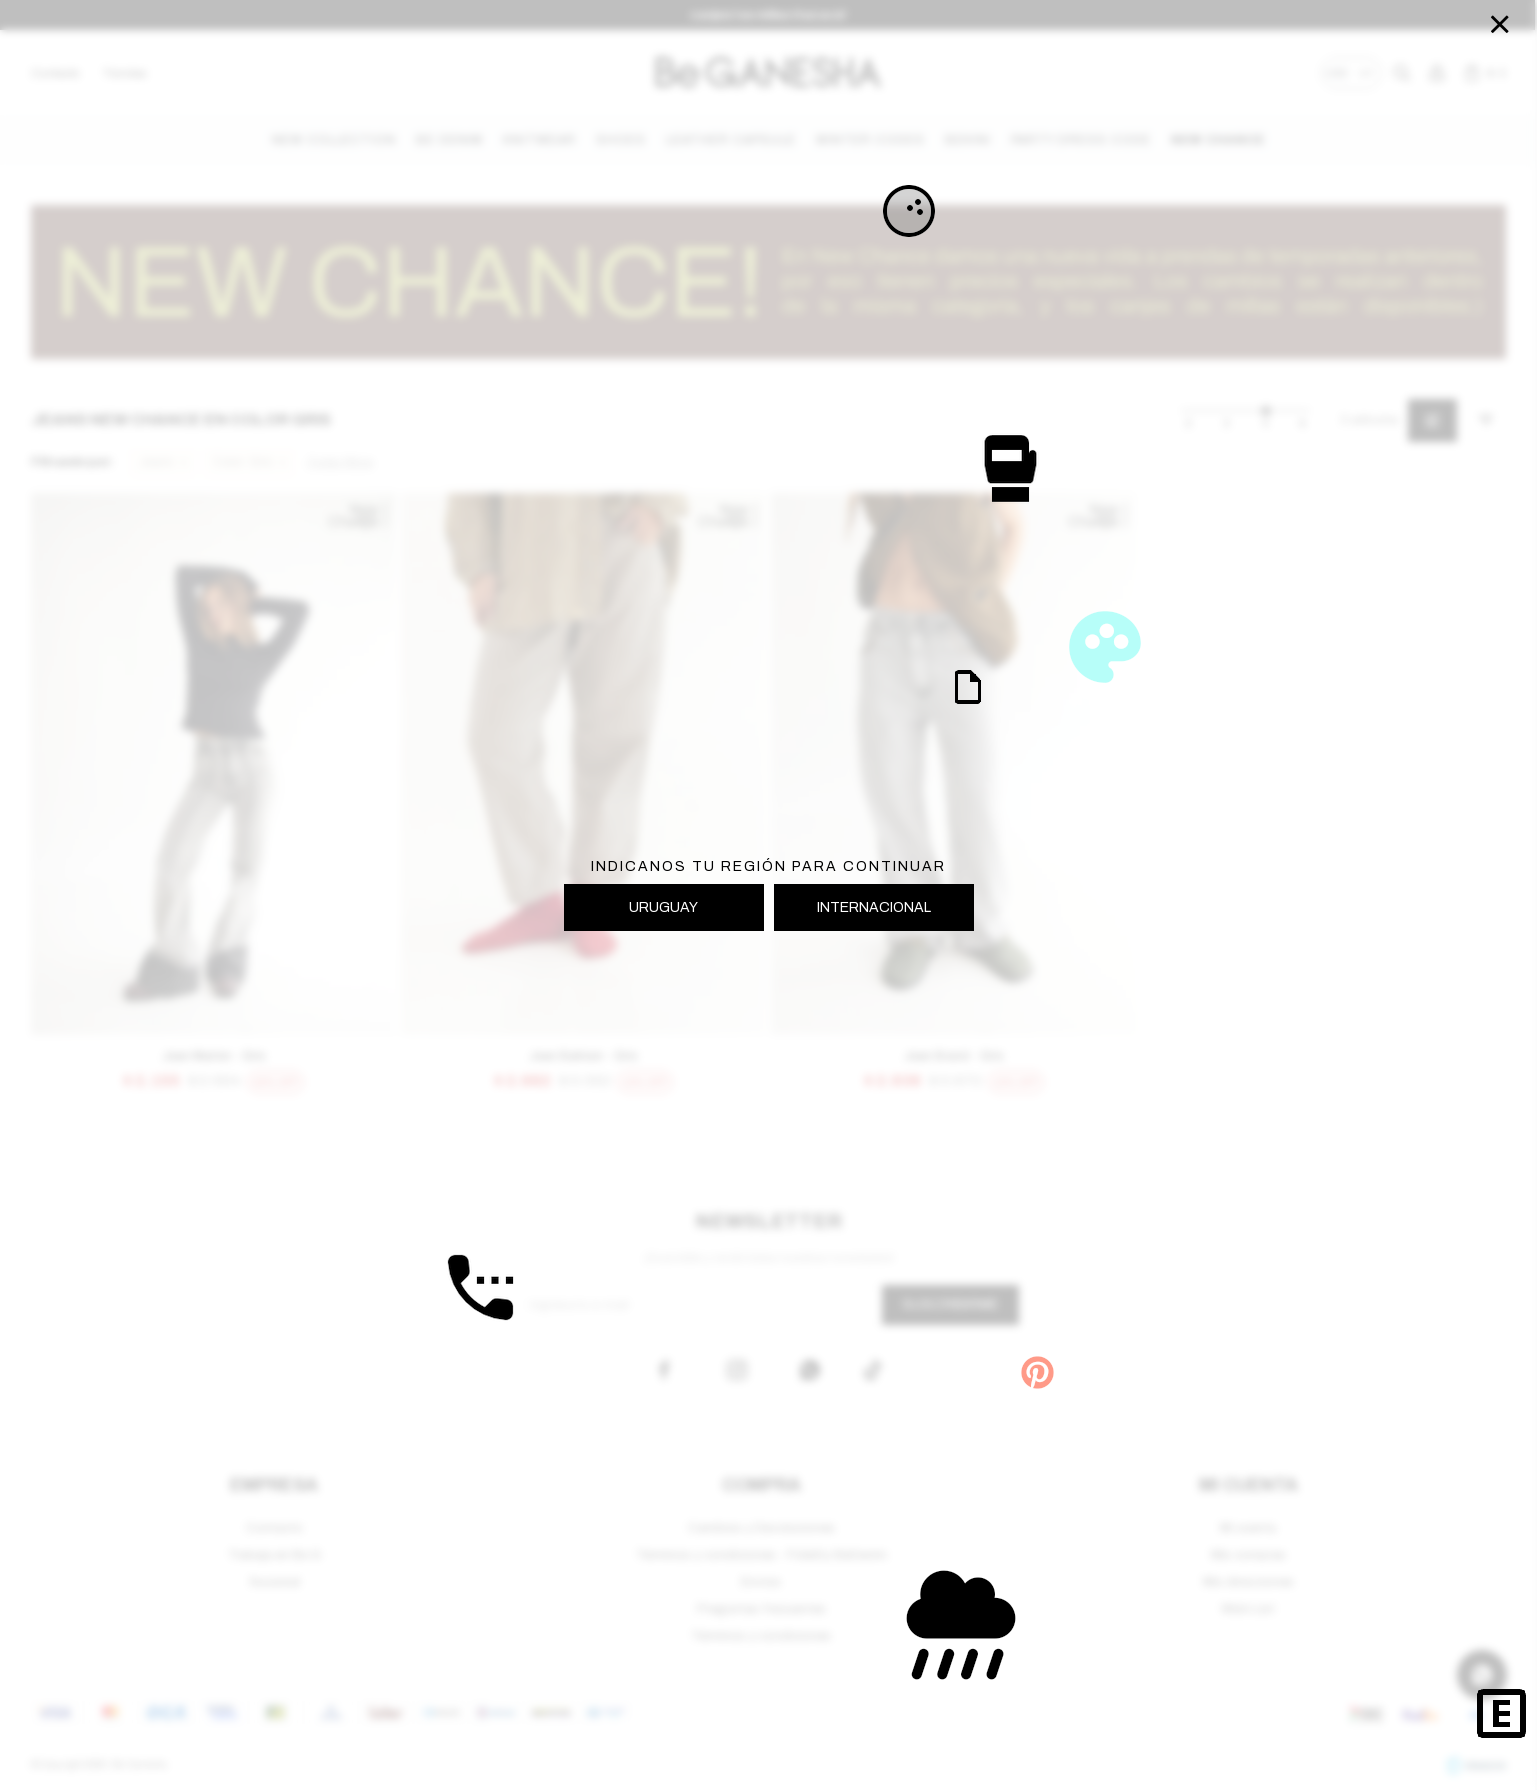 Image resolution: width=1537 pixels, height=1790 pixels. What do you see at coordinates (1010, 468) in the screenshot?
I see `access MMA or boxing-related content` at bounding box center [1010, 468].